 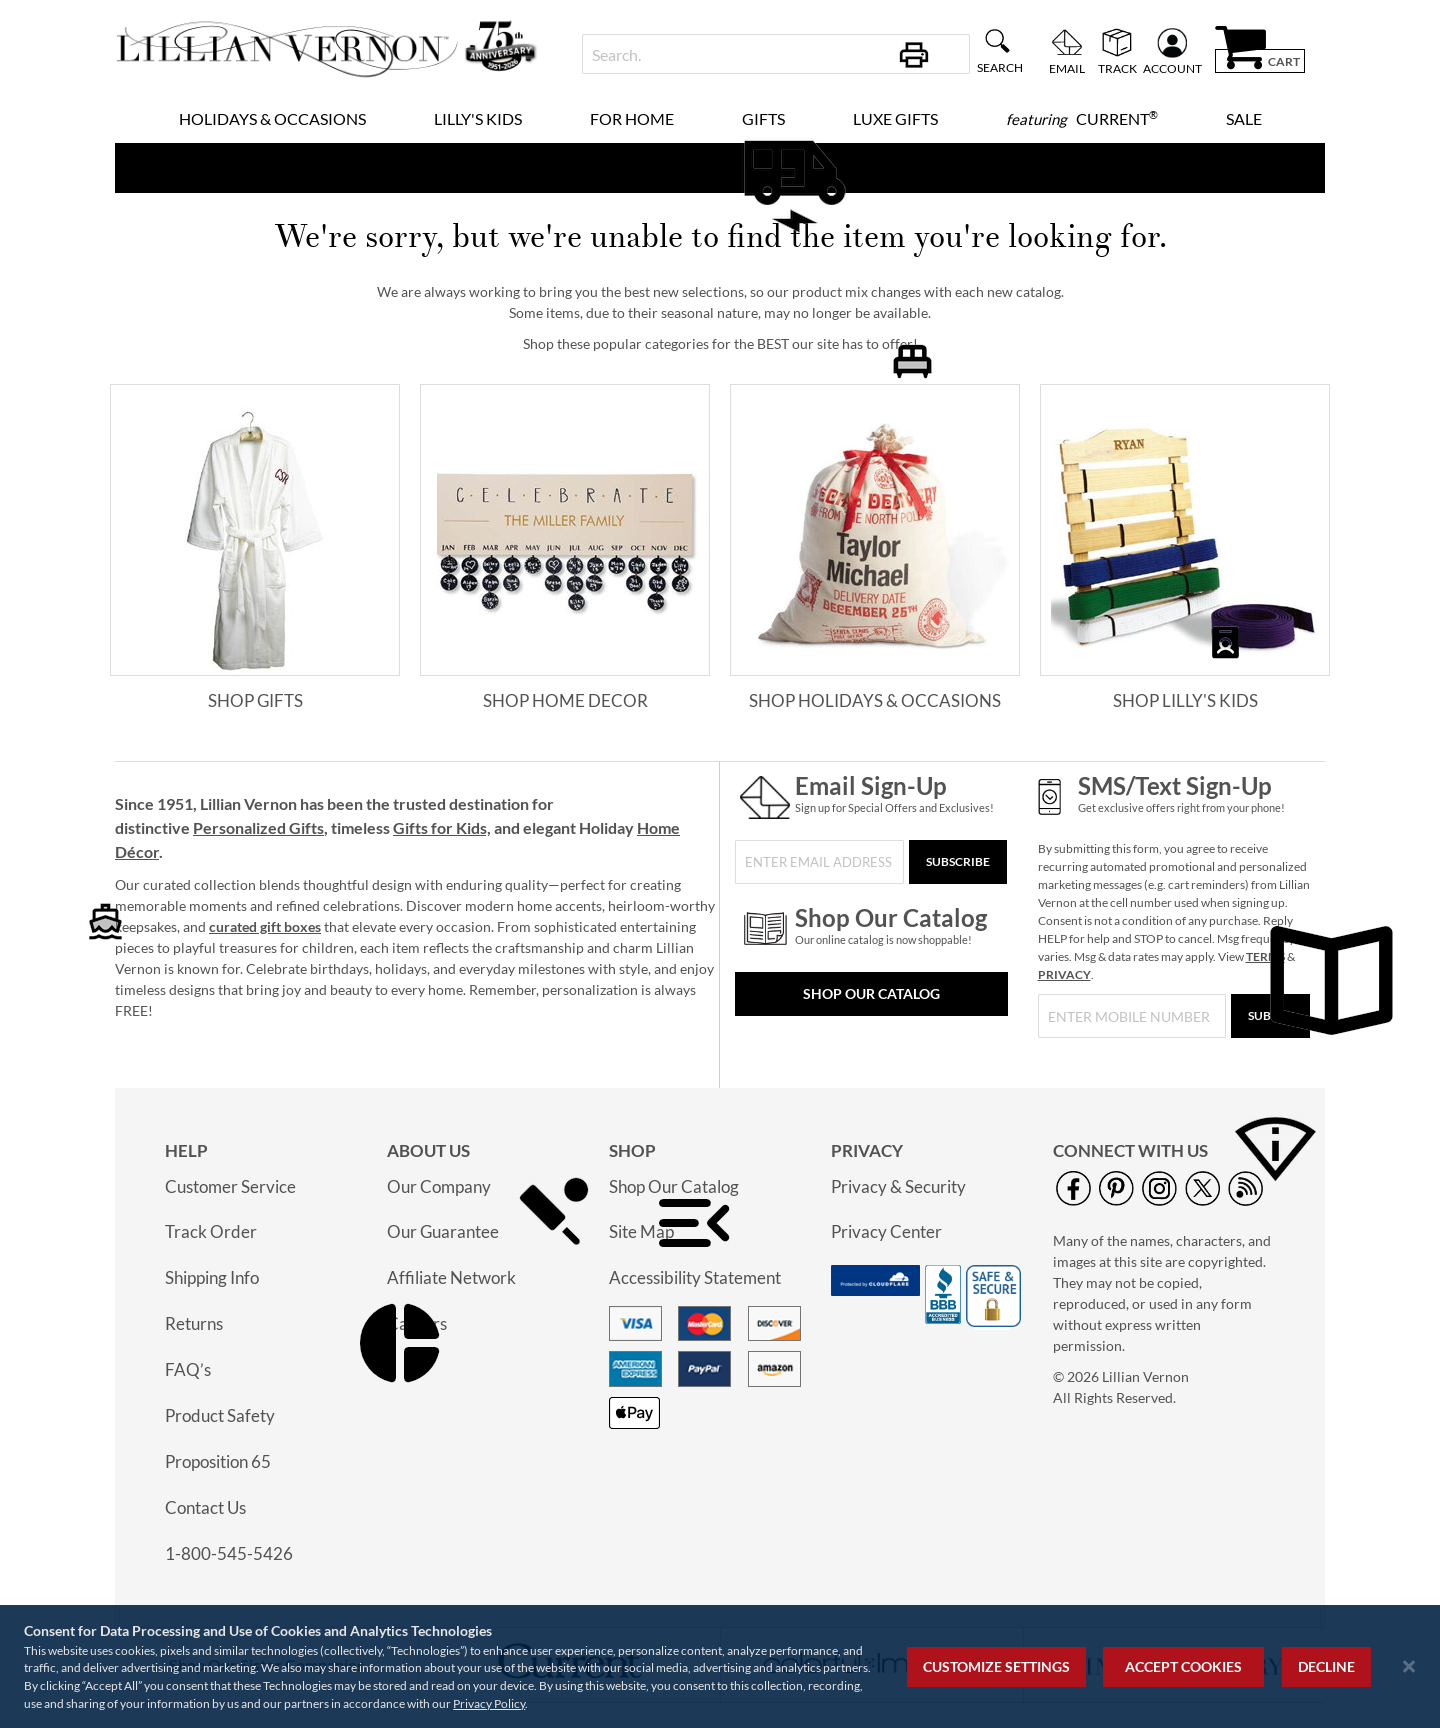 What do you see at coordinates (105, 921) in the screenshot?
I see `get directions by ferry or boat` at bounding box center [105, 921].